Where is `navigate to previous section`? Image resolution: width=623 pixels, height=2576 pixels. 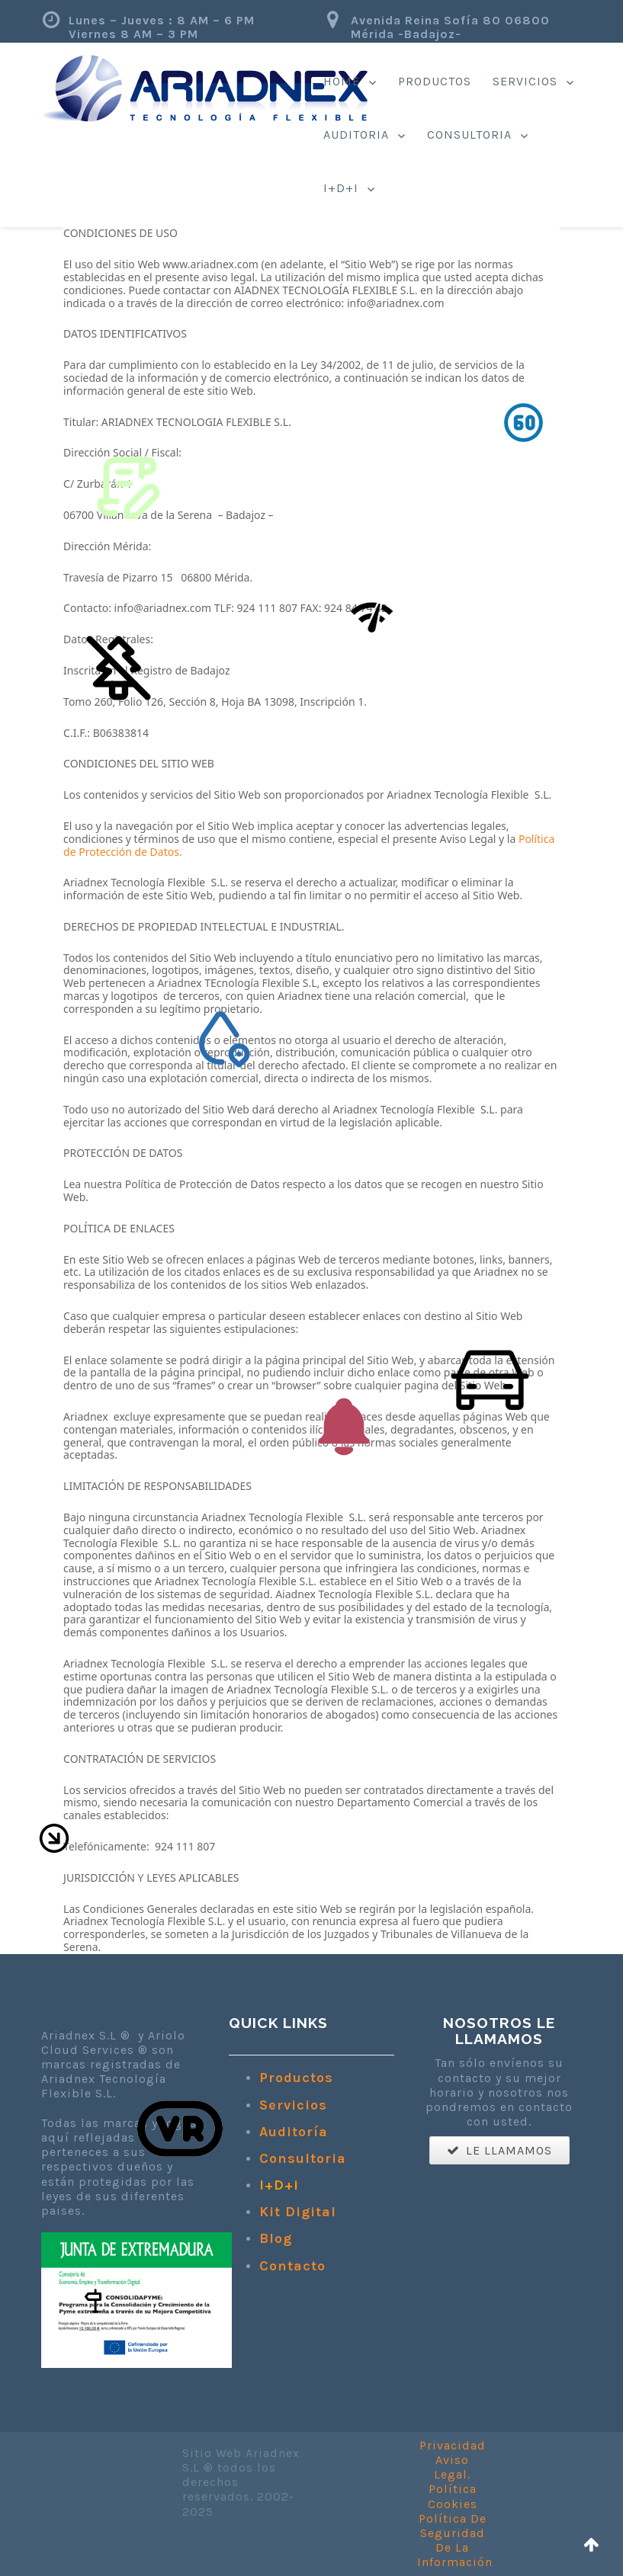
navigate to previous section is located at coordinates (93, 2301).